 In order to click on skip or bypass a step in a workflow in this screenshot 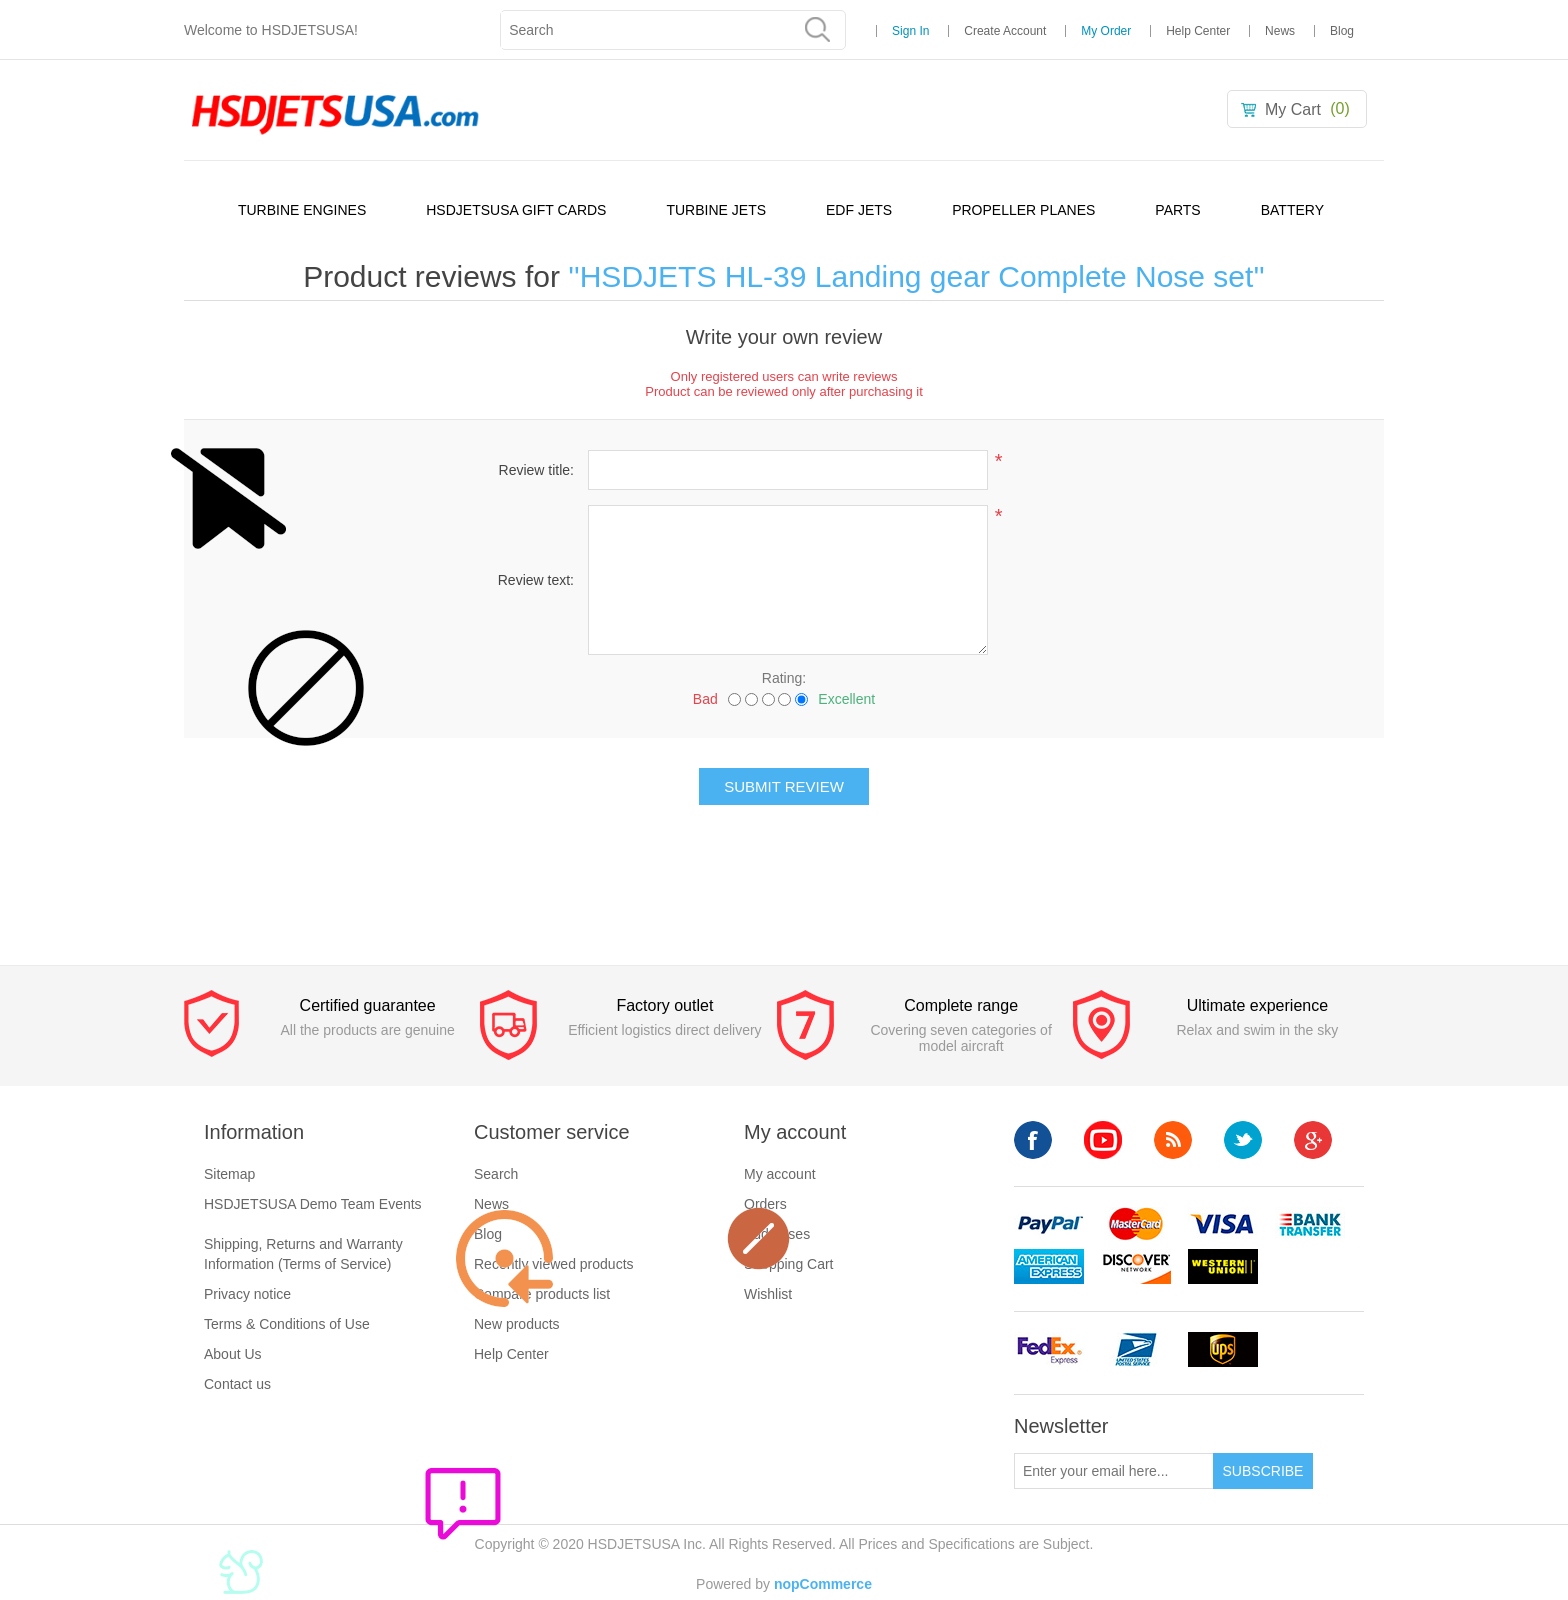, I will do `click(758, 1238)`.